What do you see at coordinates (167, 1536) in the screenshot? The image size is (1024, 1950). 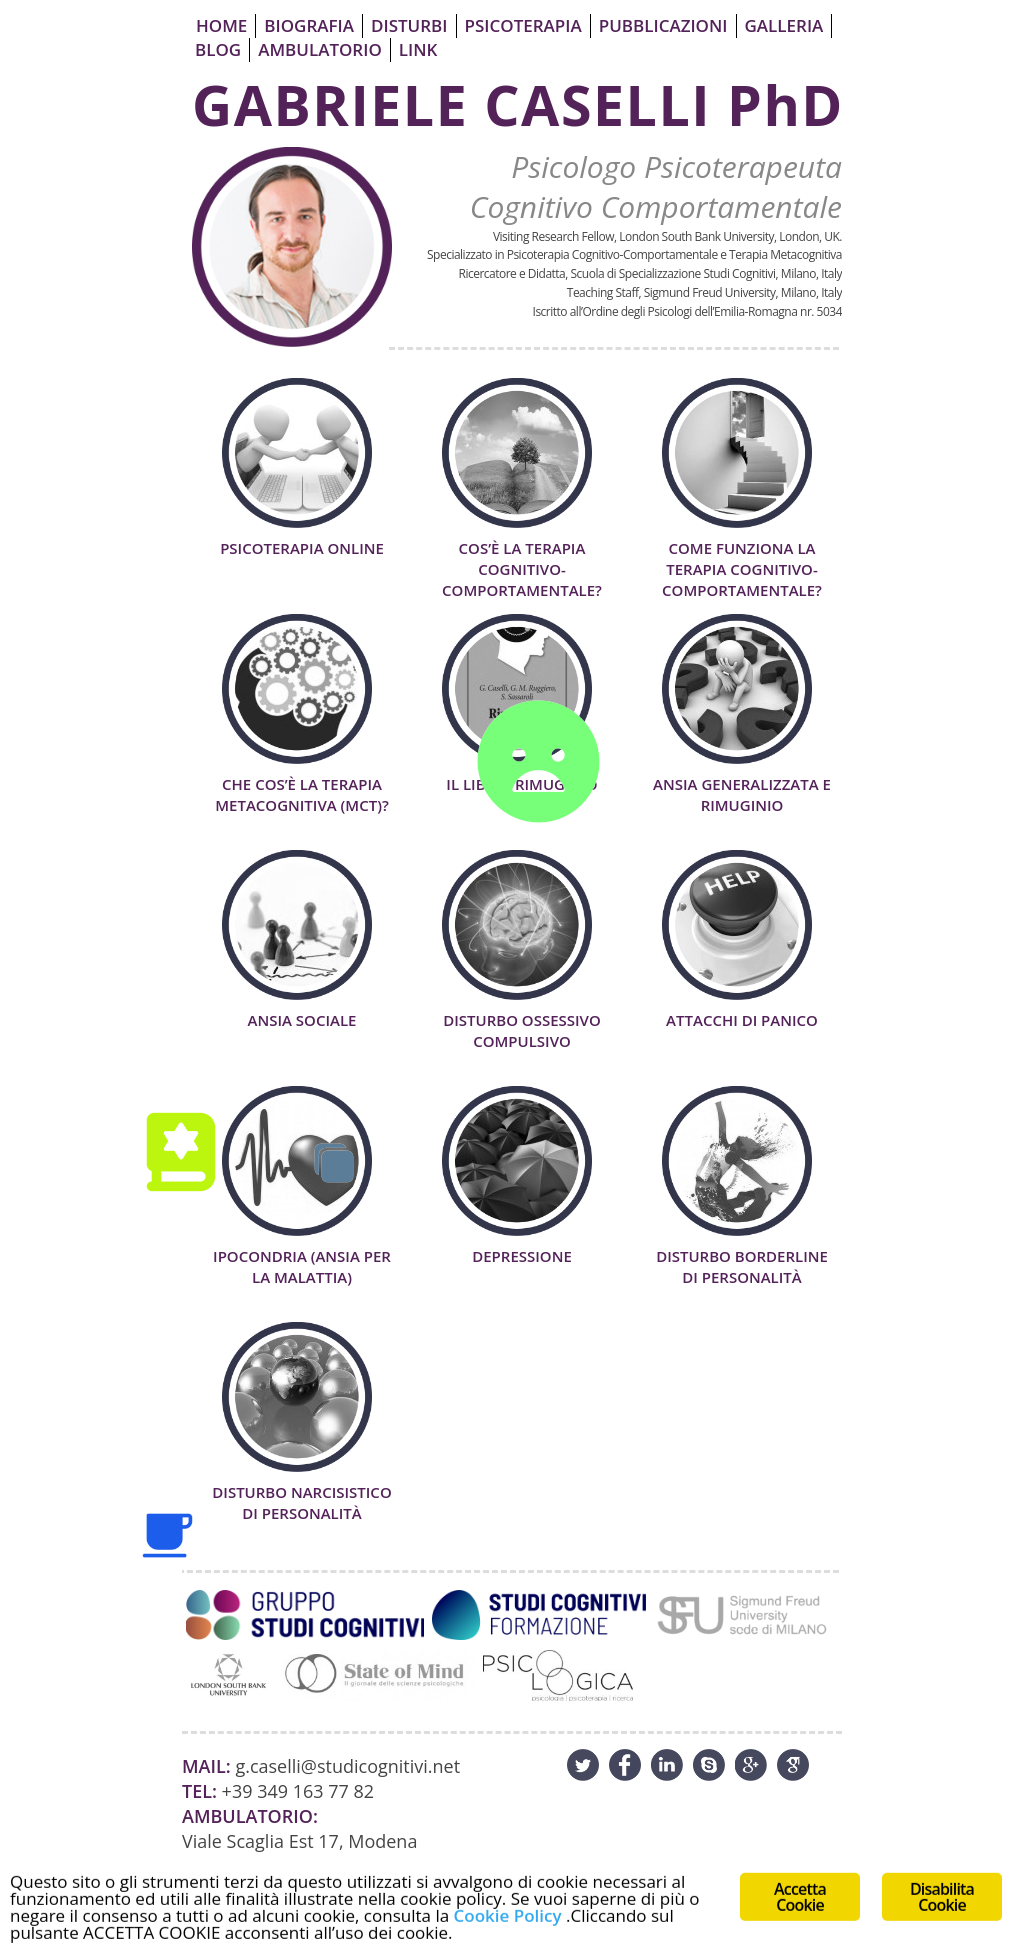 I see `find nearby coffee shops or cafes` at bounding box center [167, 1536].